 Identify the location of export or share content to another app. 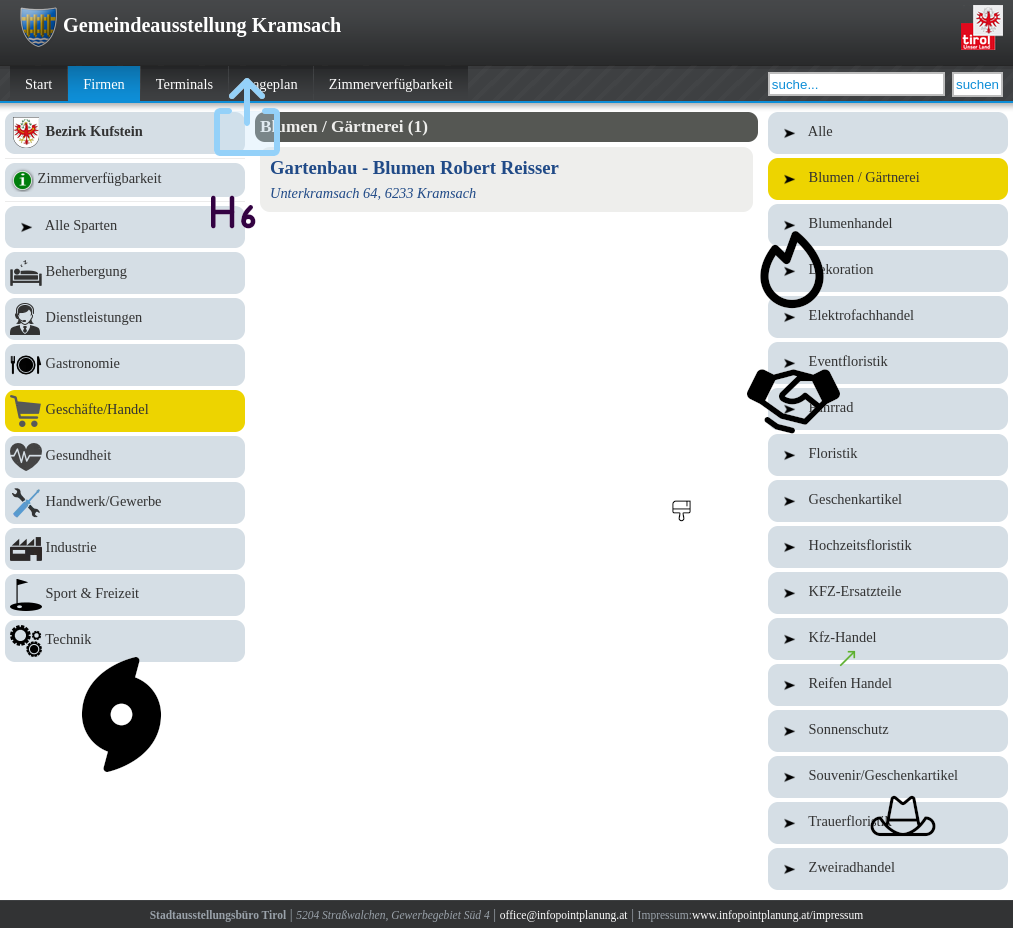
(247, 120).